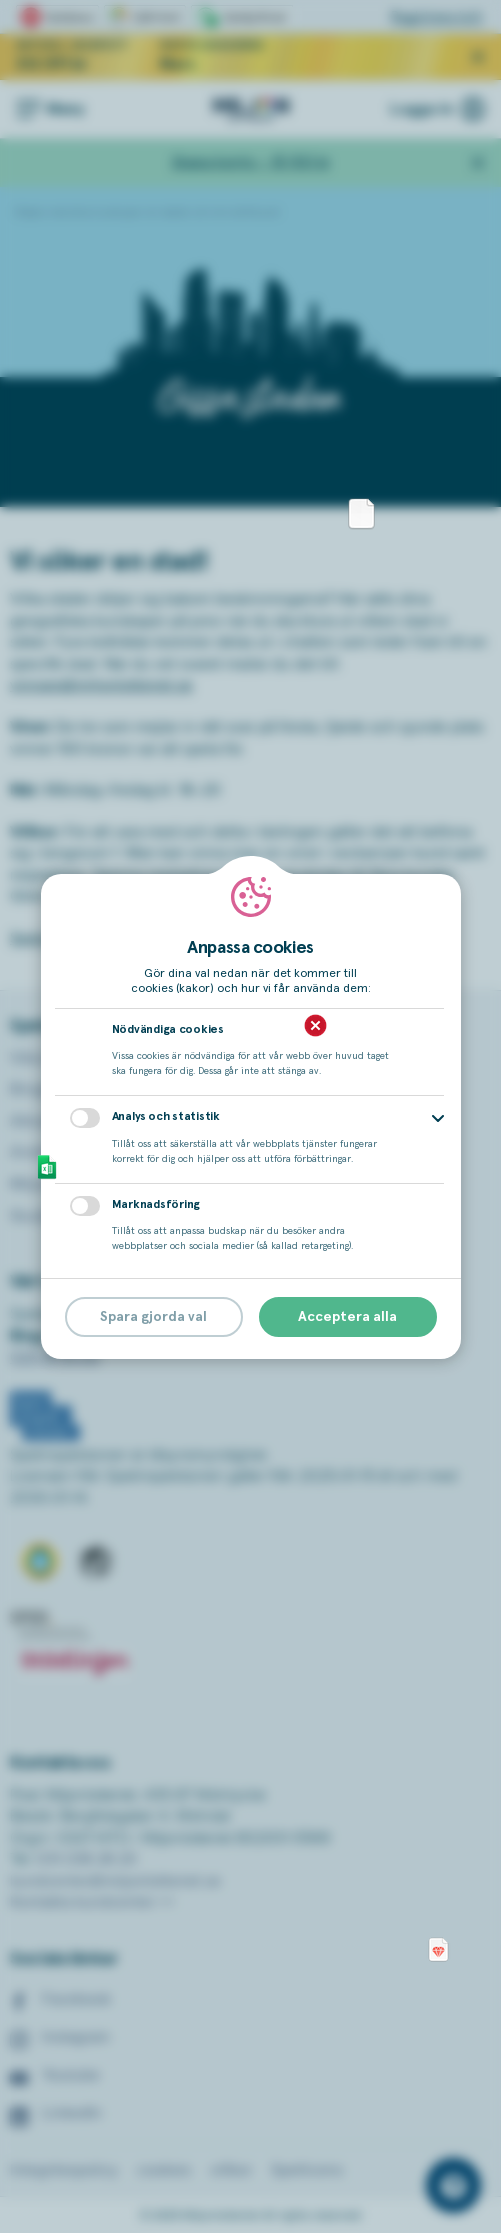 The image size is (501, 2233). Describe the element at coordinates (315, 1025) in the screenshot. I see `cancel or close the current action` at that location.